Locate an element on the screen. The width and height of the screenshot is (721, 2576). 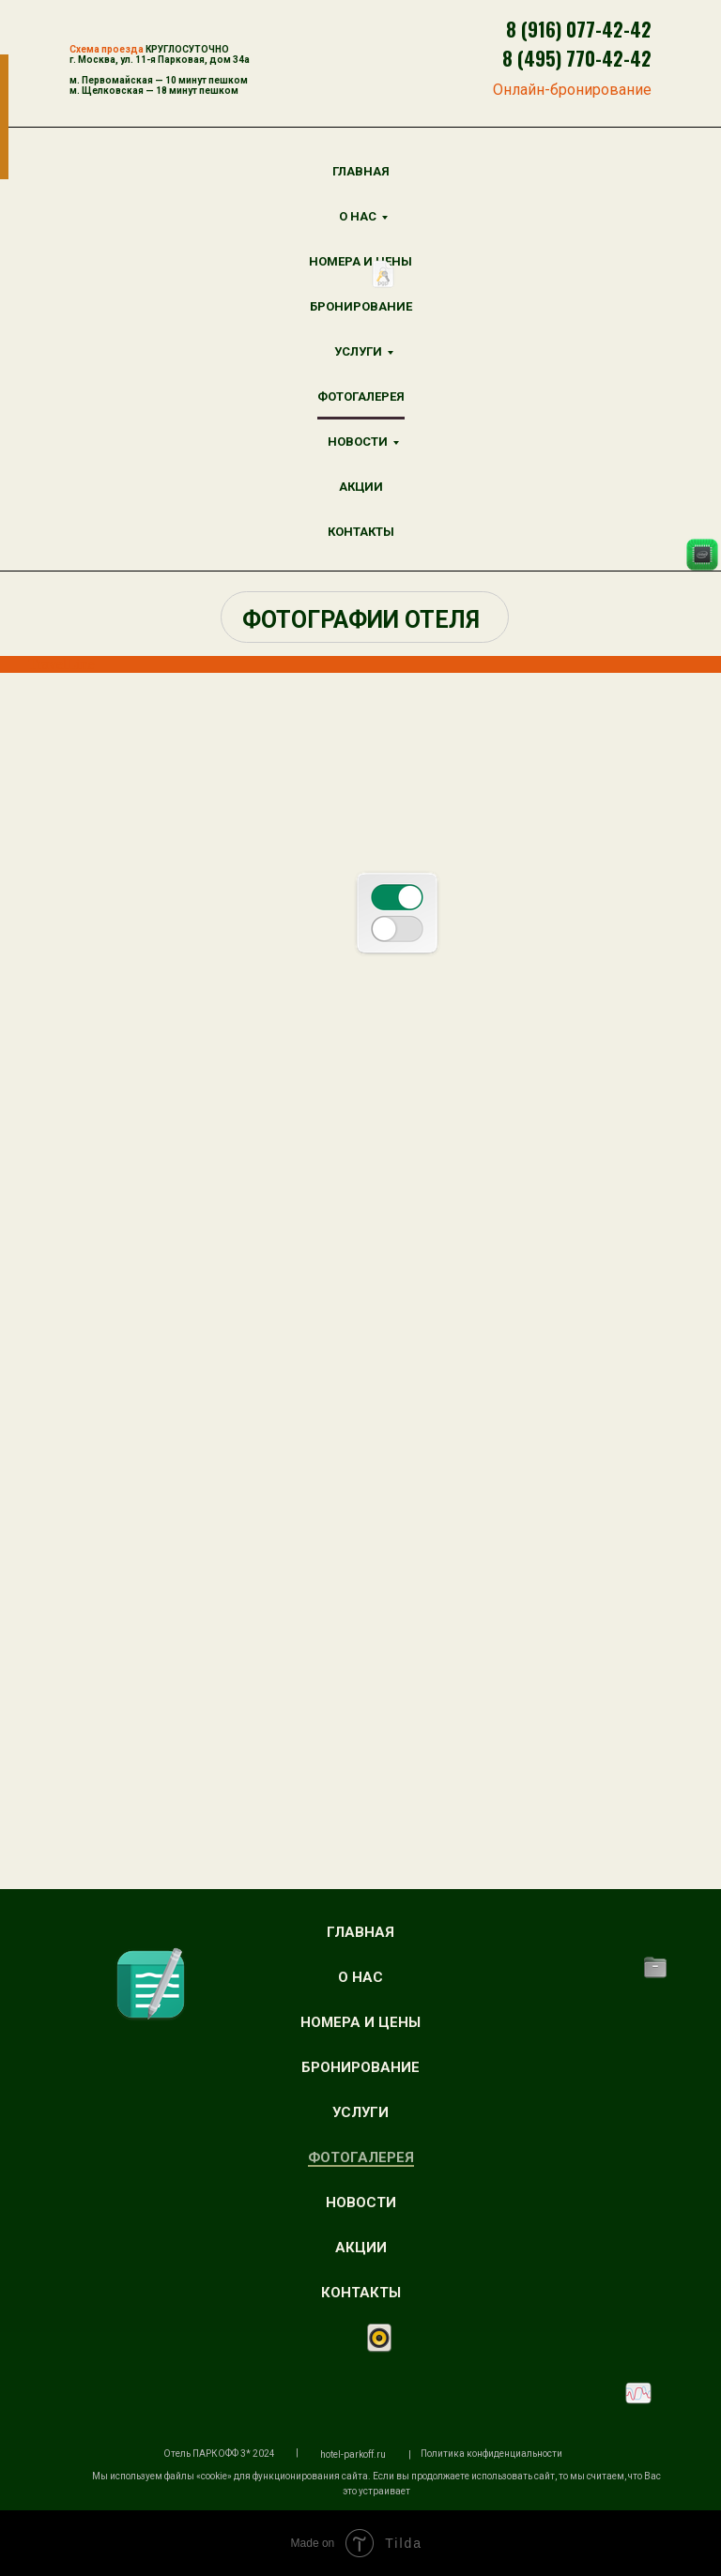
open rhythmbox music player is located at coordinates (379, 2338).